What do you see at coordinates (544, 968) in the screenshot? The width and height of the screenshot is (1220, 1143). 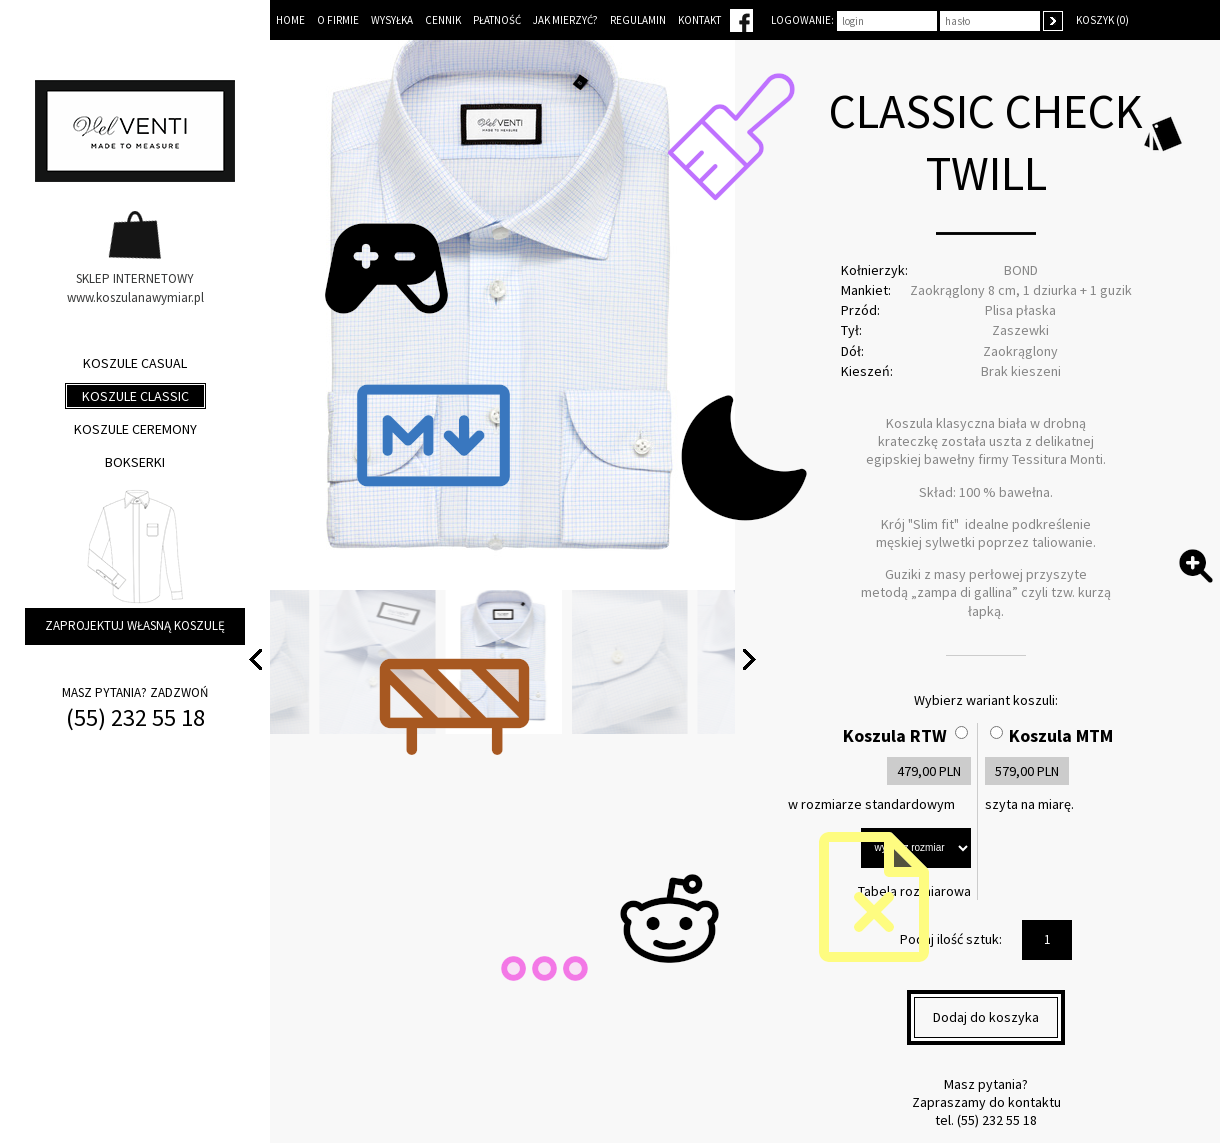 I see `open more options menu` at bounding box center [544, 968].